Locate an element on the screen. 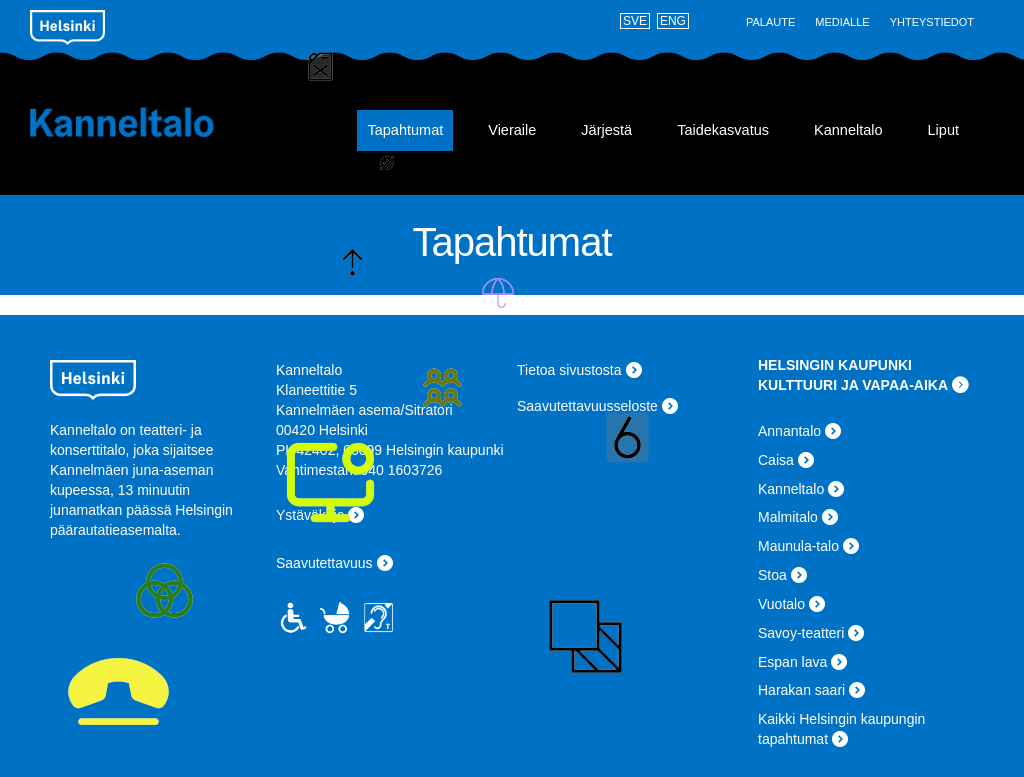 The width and height of the screenshot is (1024, 777). view weather protection or rain forecast is located at coordinates (498, 293).